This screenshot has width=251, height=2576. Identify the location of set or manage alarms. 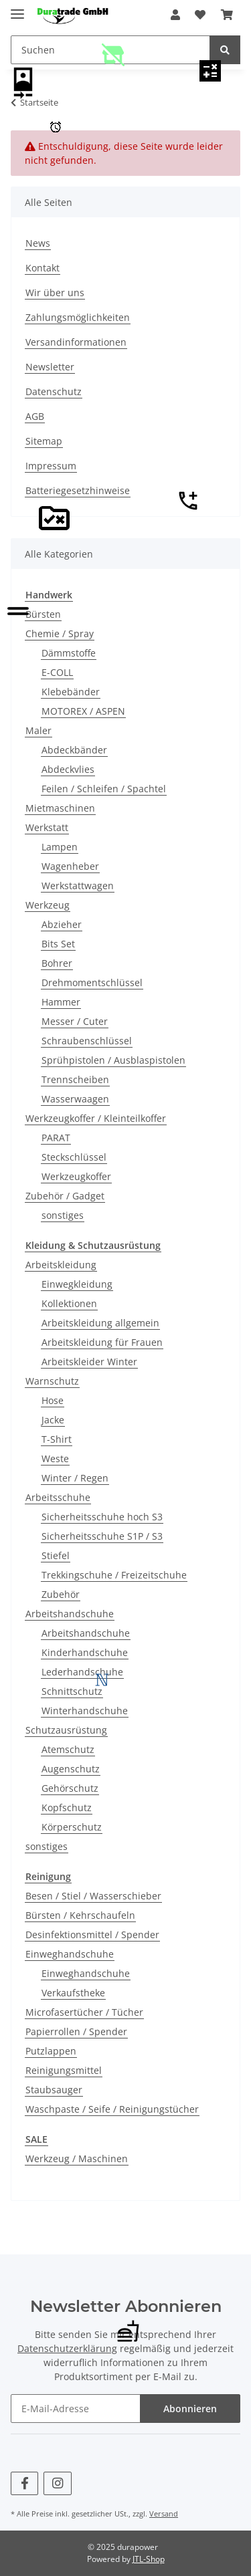
(56, 127).